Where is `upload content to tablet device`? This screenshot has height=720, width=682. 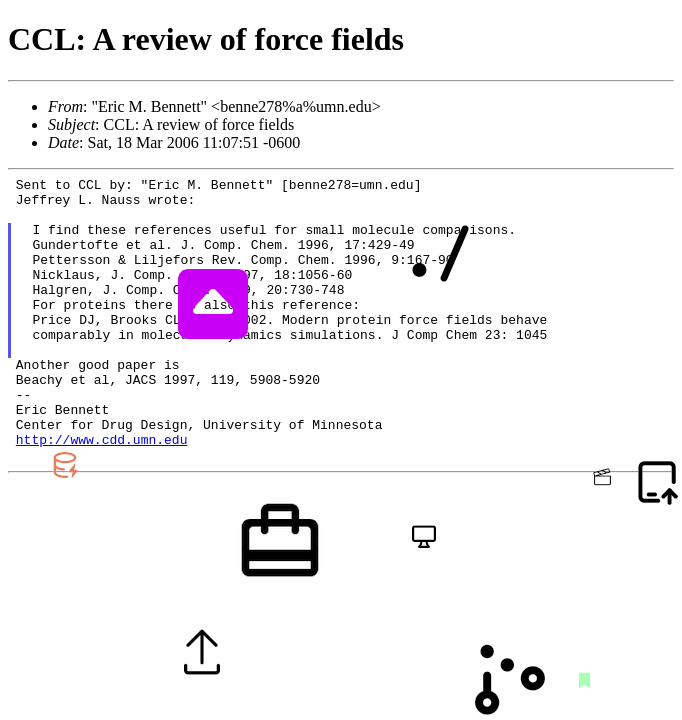
upload content to tablet device is located at coordinates (655, 482).